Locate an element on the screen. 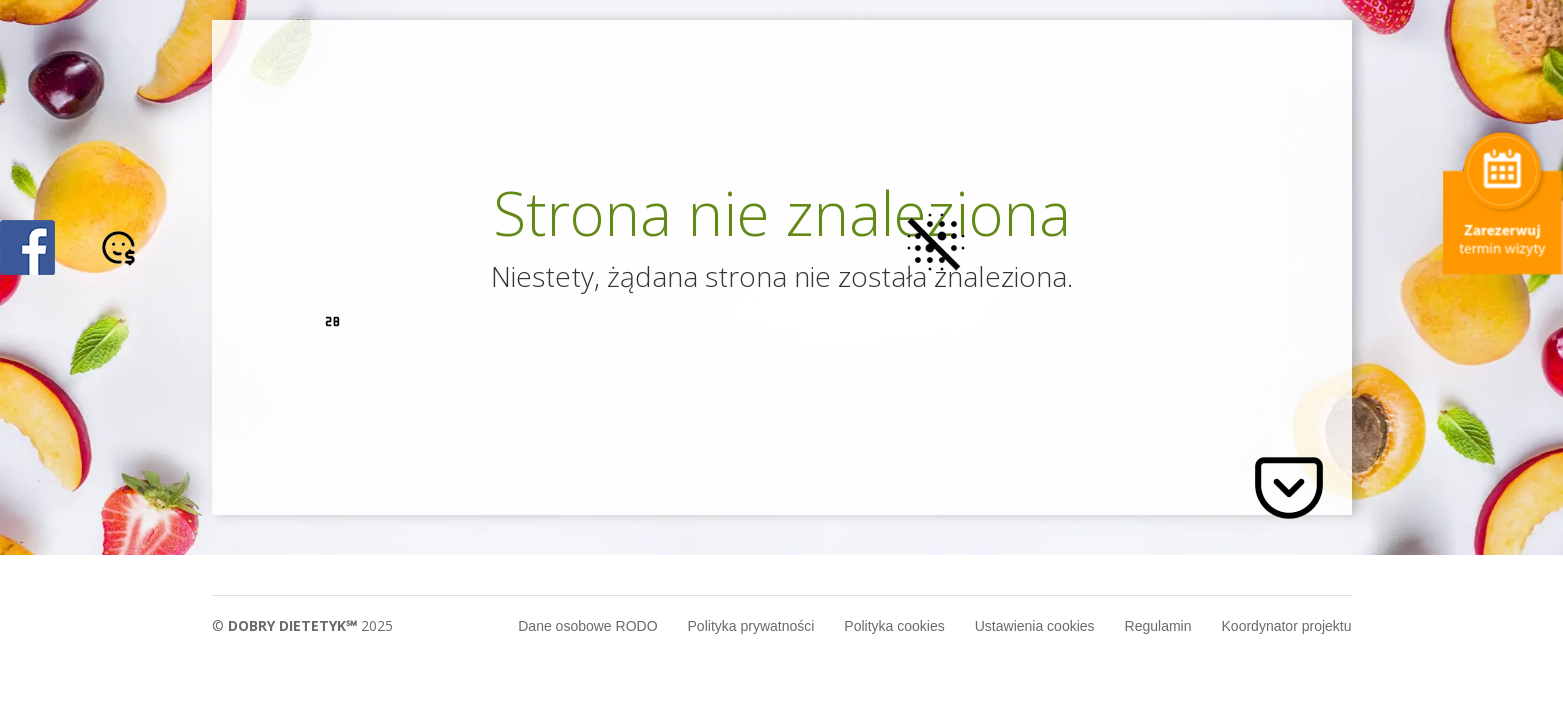  view account balance or earnings is located at coordinates (118, 247).